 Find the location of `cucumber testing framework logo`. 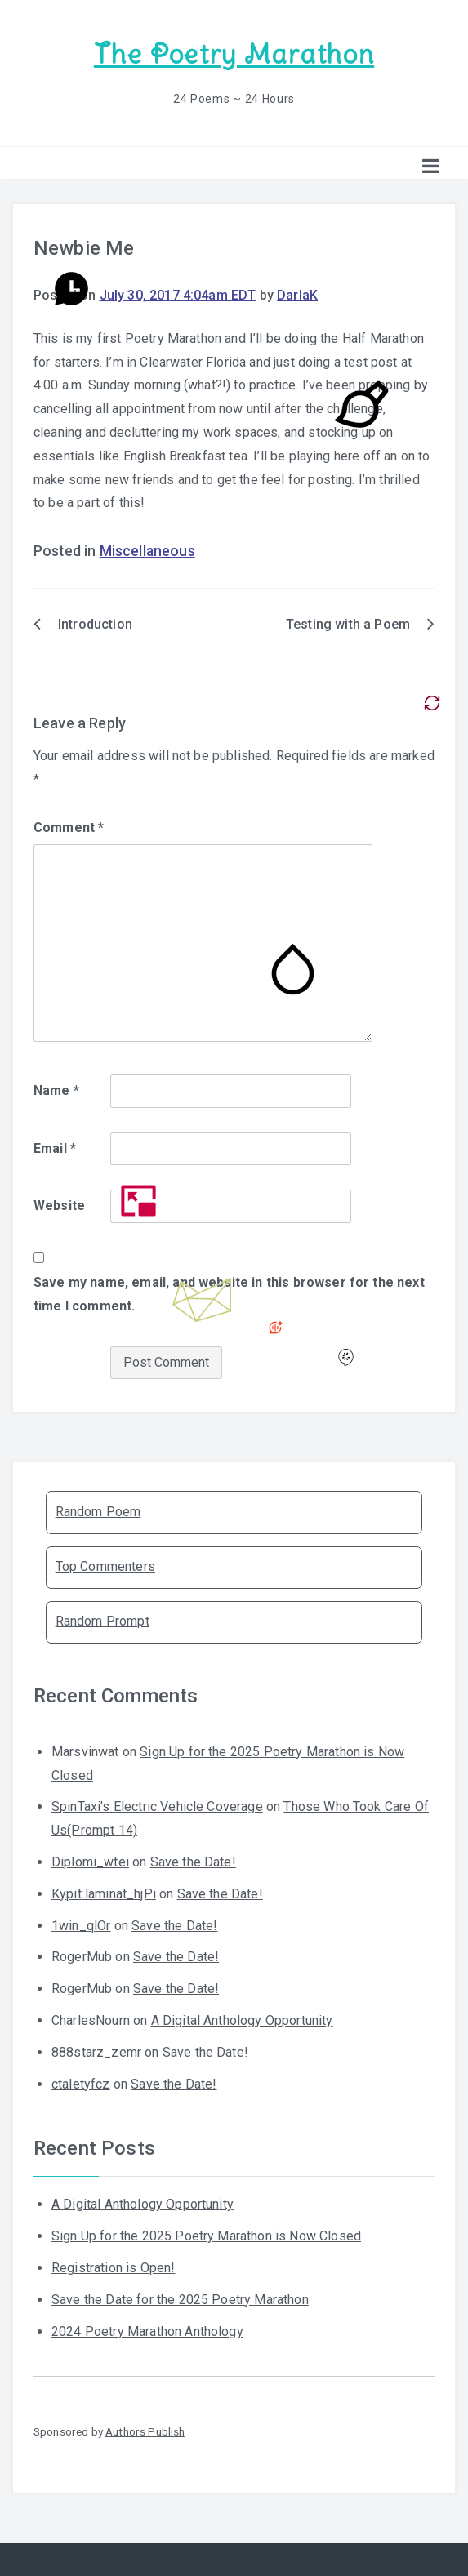

cucumber testing framework logo is located at coordinates (345, 1357).